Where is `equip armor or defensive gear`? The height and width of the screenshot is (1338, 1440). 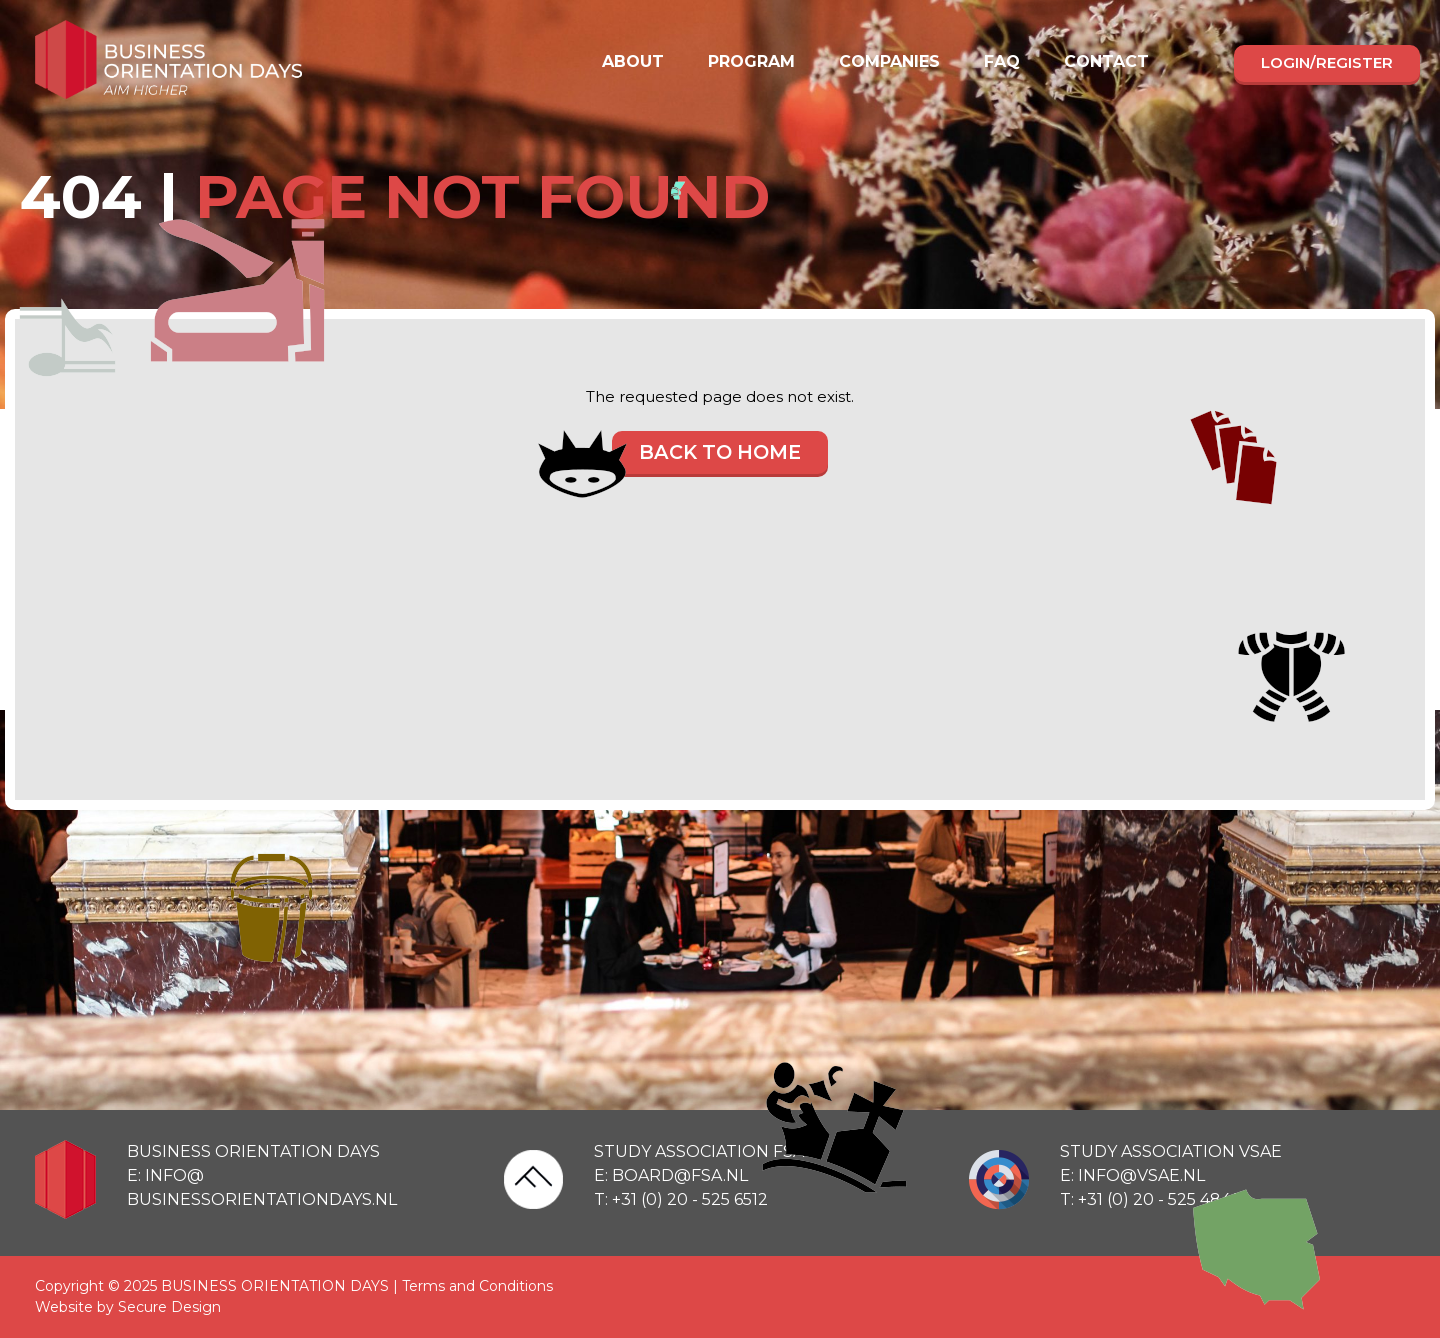
equip armor or defensive gear is located at coordinates (1291, 673).